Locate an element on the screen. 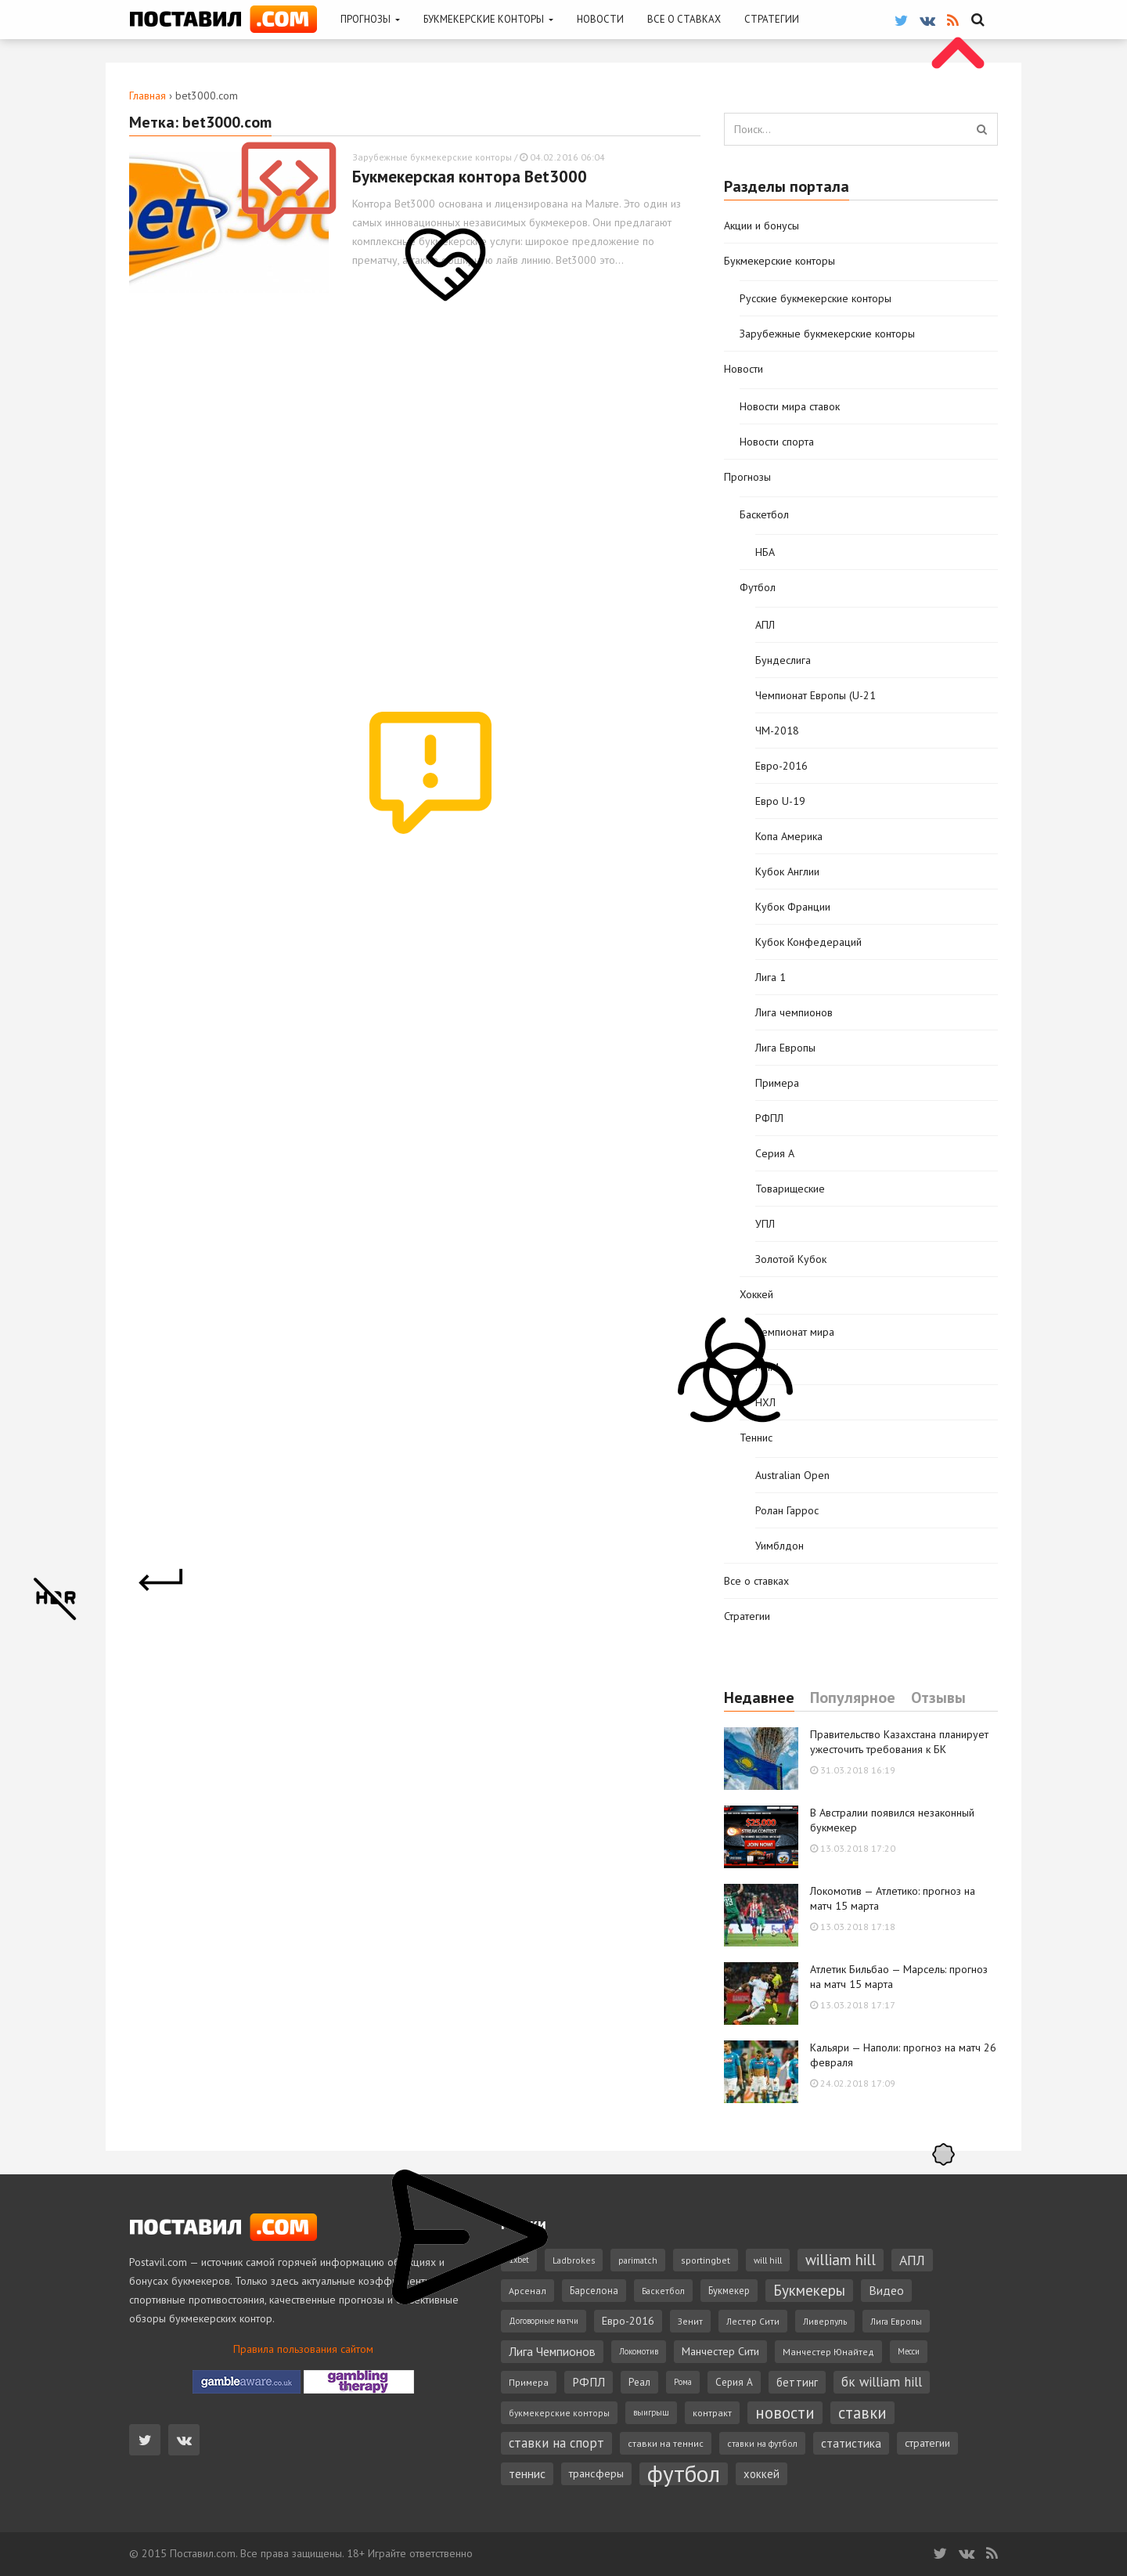 The height and width of the screenshot is (2576, 1127). disable HDR mode for photos is located at coordinates (56, 1597).